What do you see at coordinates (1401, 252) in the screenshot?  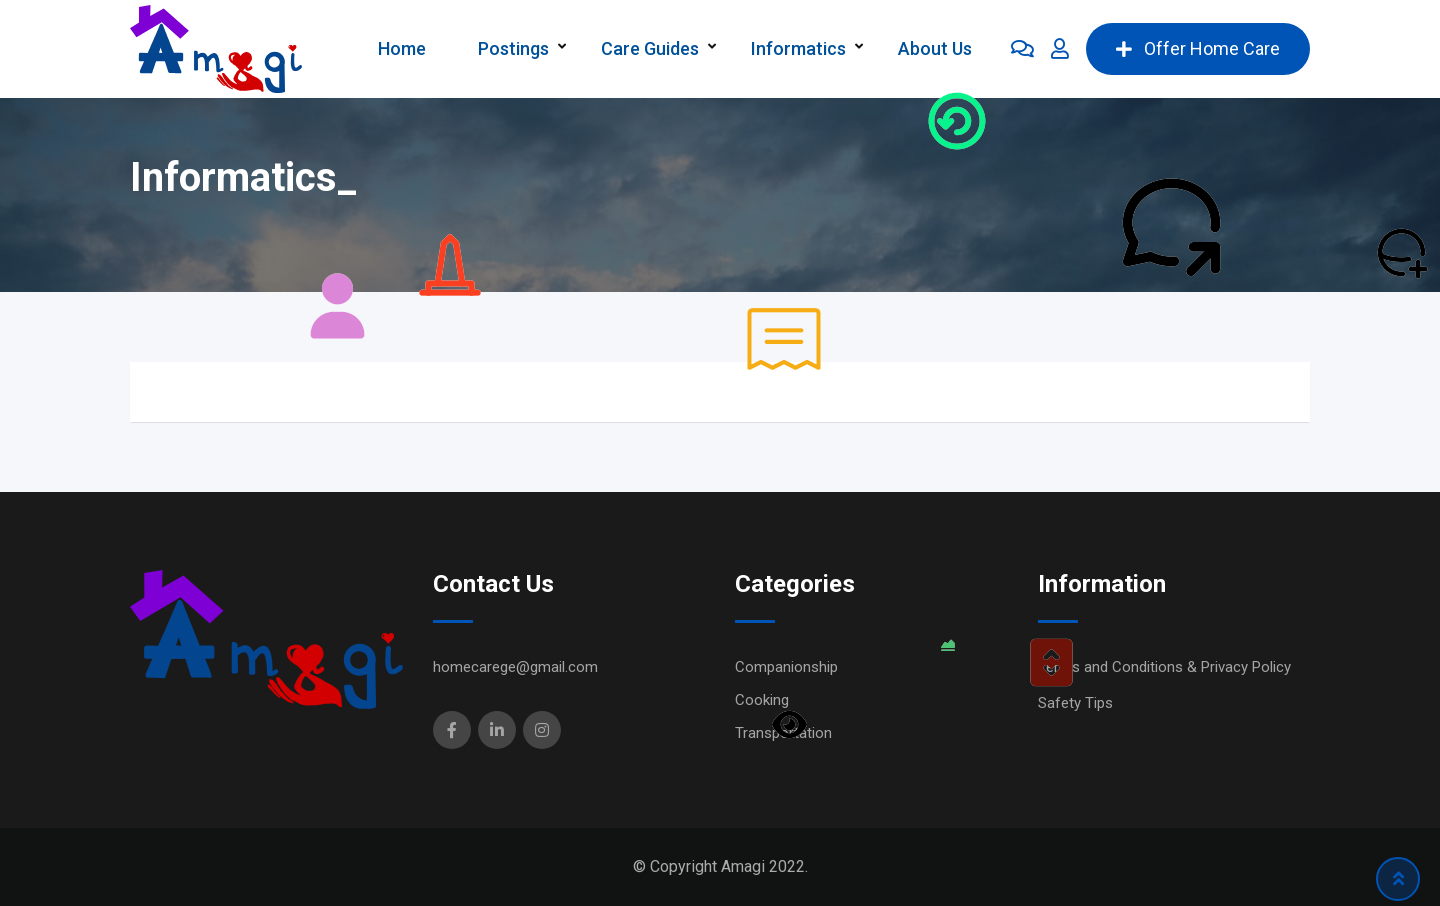 I see `add a new globe or world location` at bounding box center [1401, 252].